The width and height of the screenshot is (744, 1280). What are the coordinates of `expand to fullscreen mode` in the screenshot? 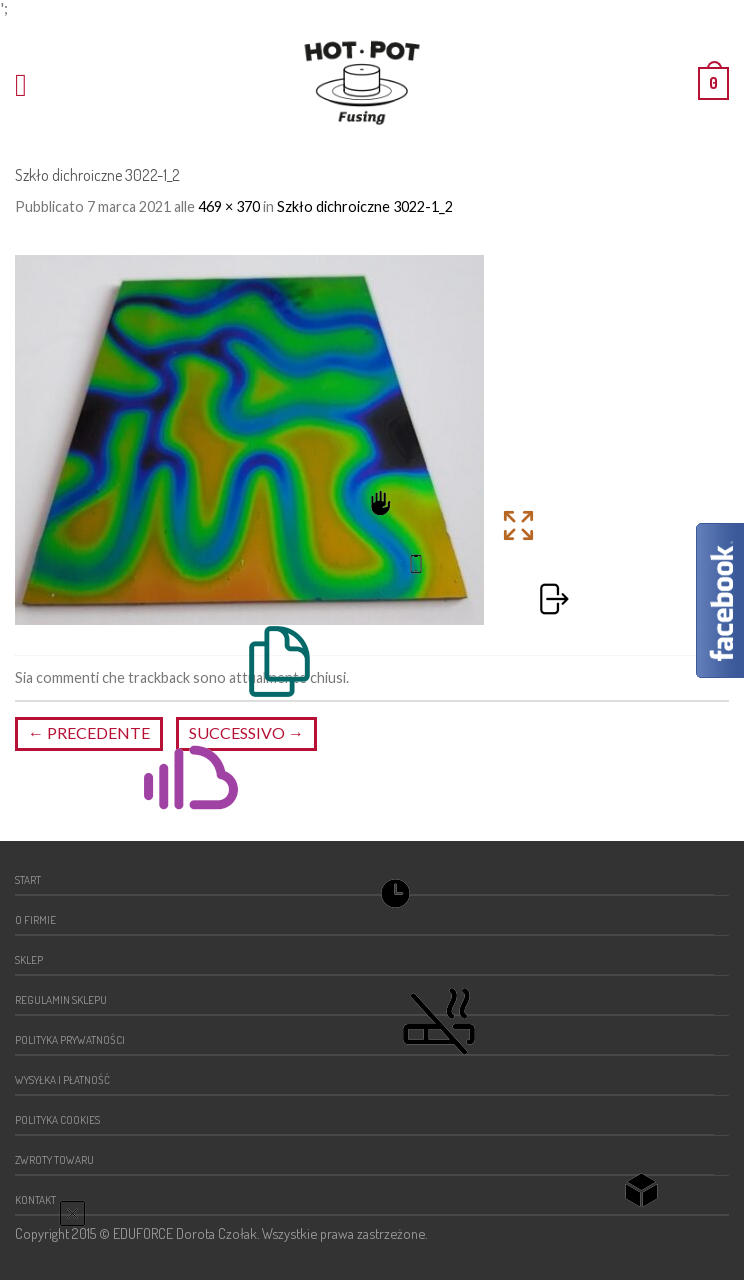 It's located at (518, 525).